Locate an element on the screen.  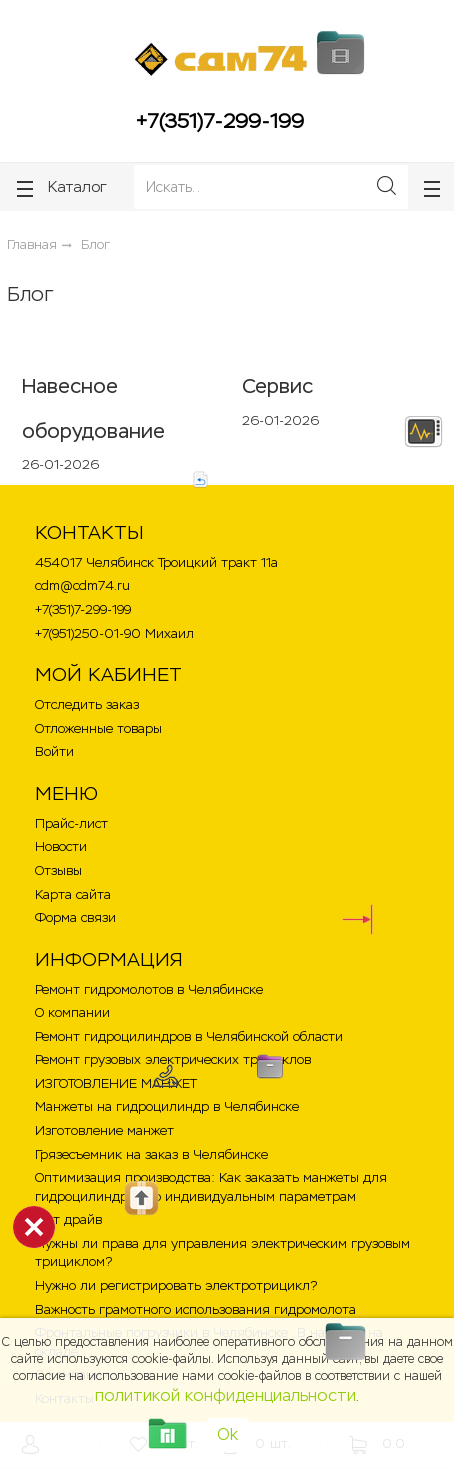
open the file manager application is located at coordinates (345, 1341).